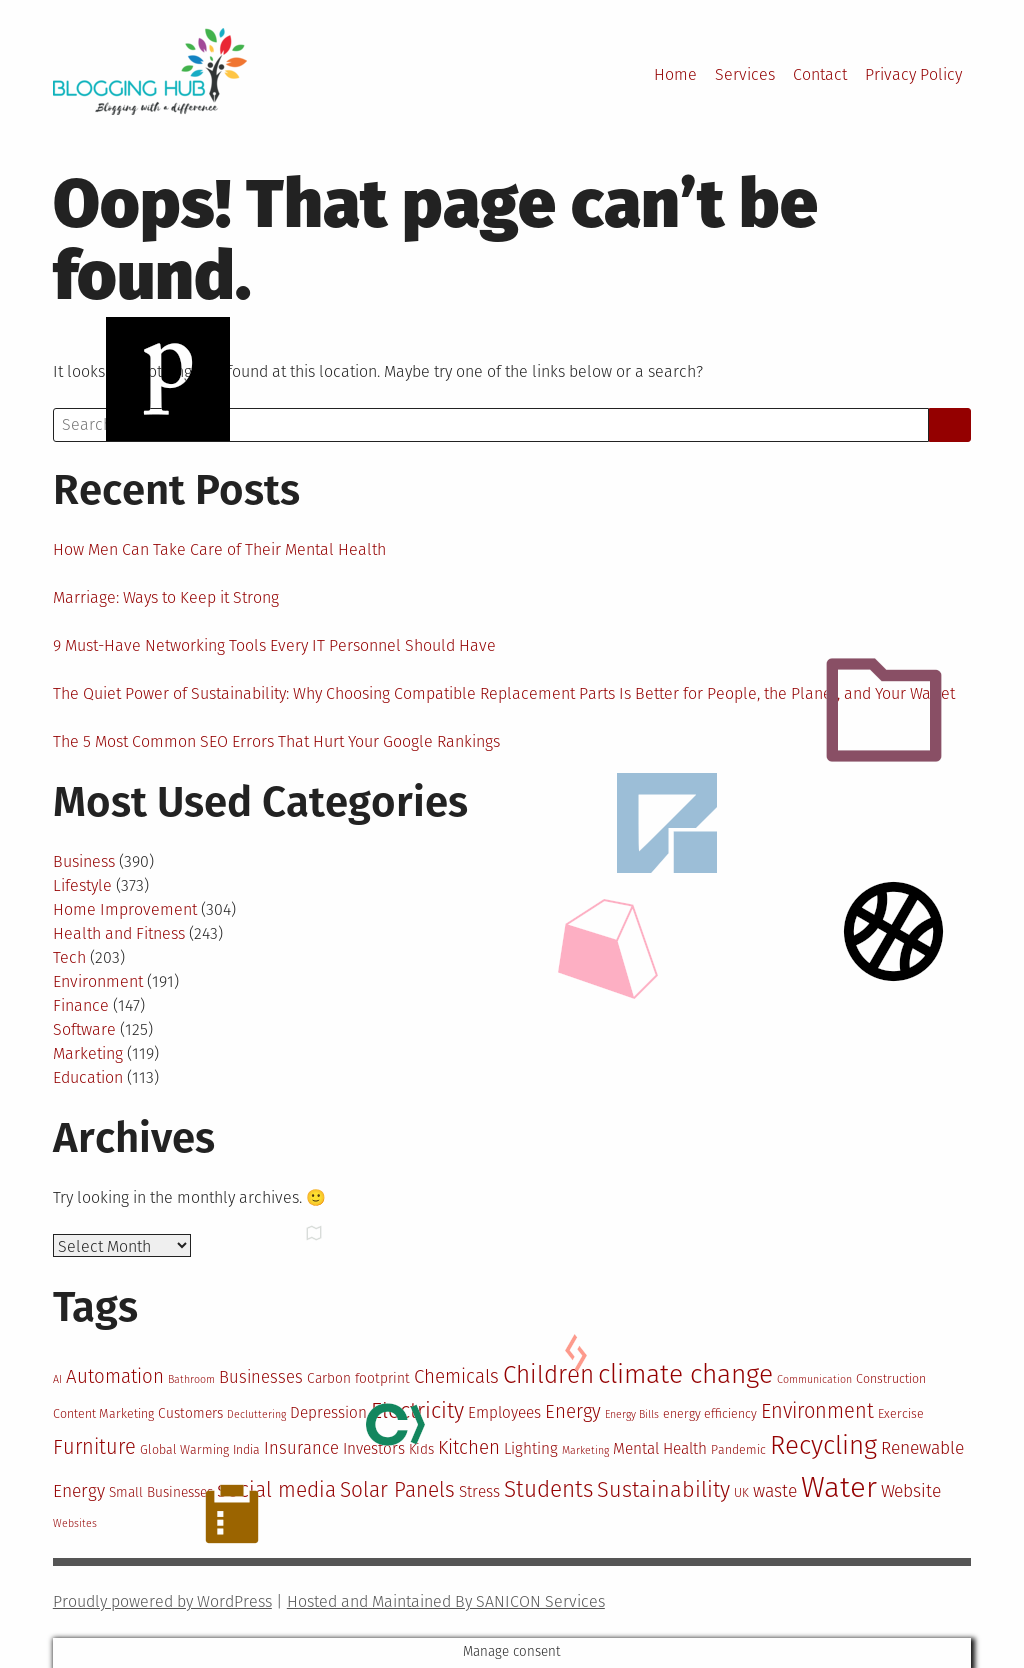 The image size is (1024, 1668). What do you see at coordinates (576, 1353) in the screenshot?
I see `visit lintcode coding practice platform` at bounding box center [576, 1353].